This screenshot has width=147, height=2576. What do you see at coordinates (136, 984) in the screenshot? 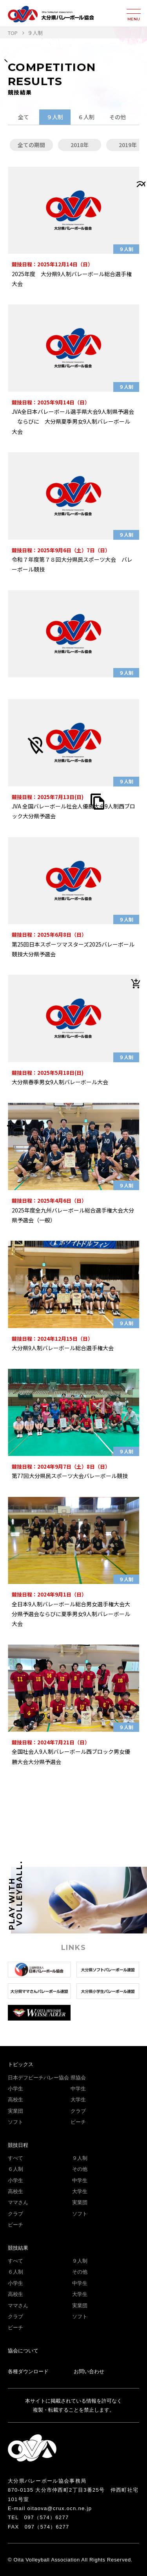
I see `add item to shopping cart` at bounding box center [136, 984].